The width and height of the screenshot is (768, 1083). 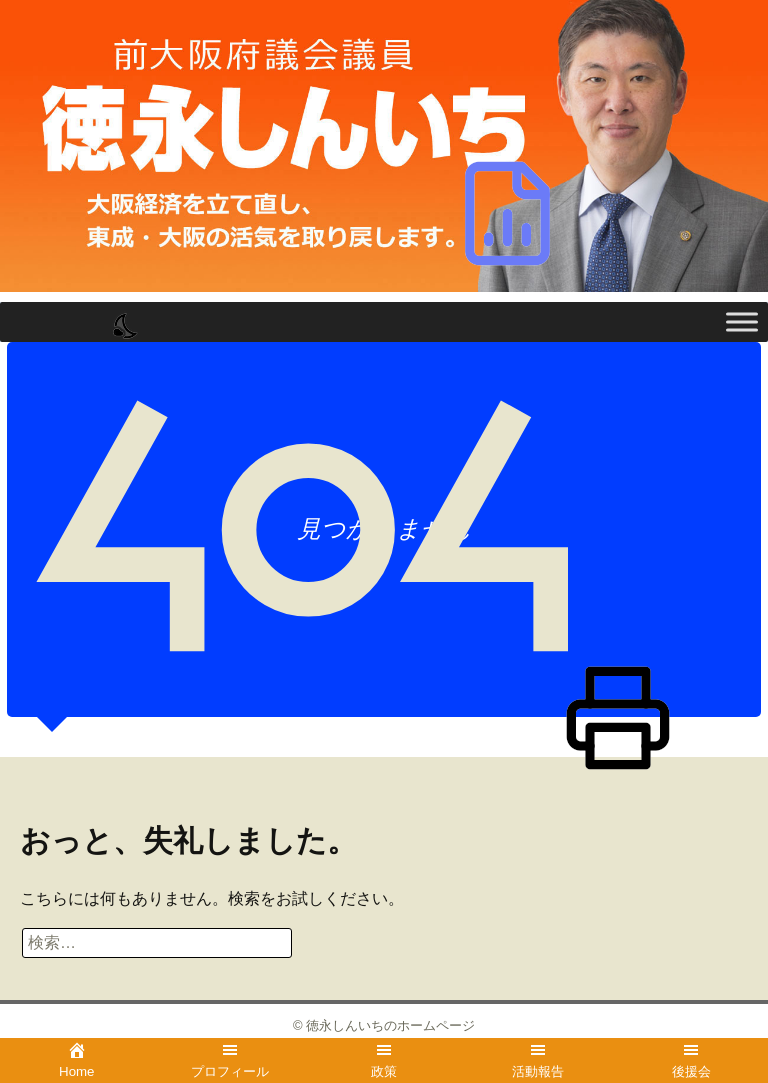 I want to click on print the current document, so click(x=618, y=718).